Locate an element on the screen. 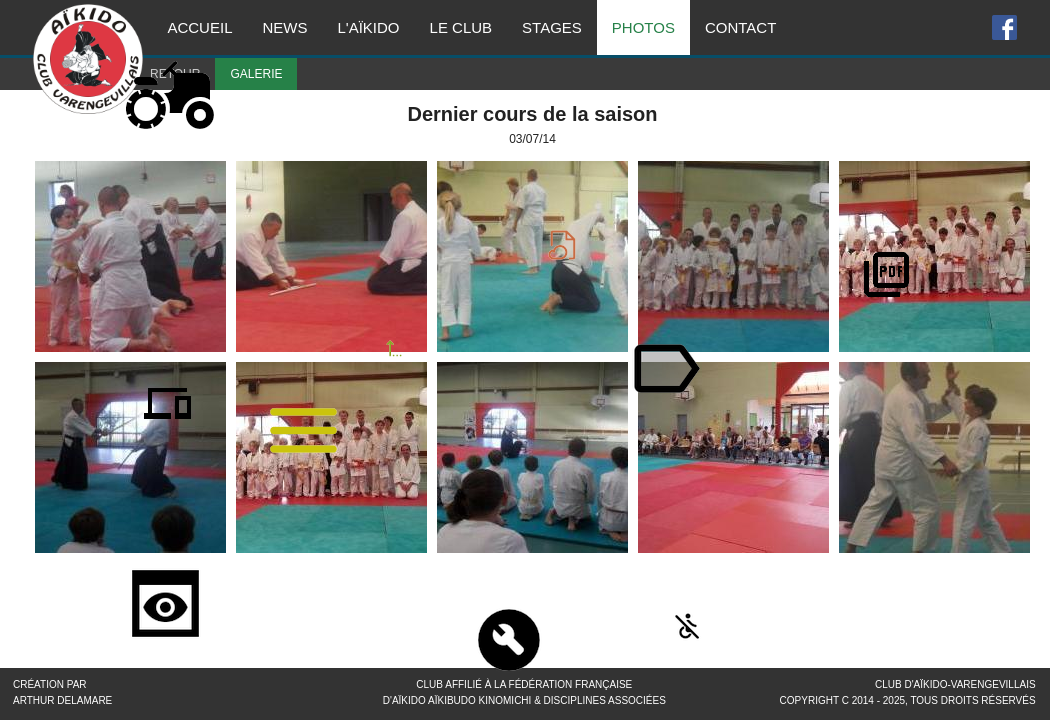 The image size is (1050, 720). access cloud-synced files is located at coordinates (563, 245).